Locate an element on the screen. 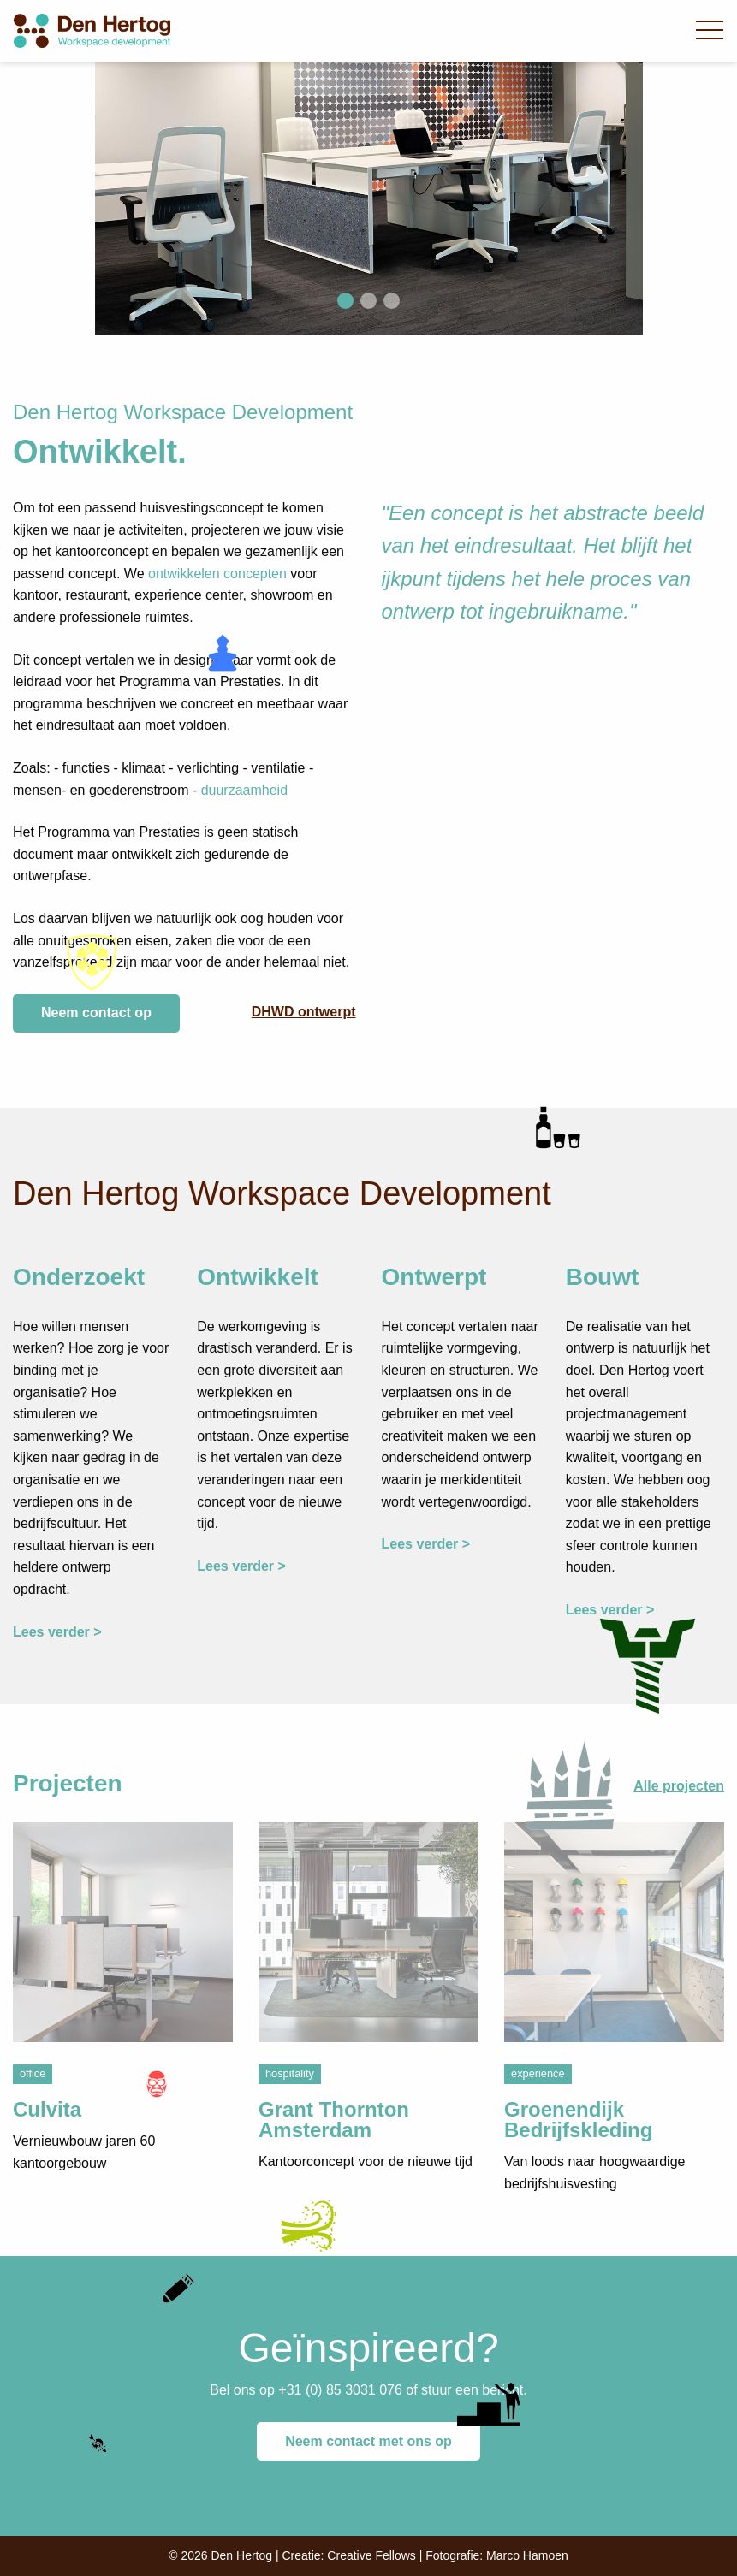  ammunition or weaponry item in a game inventory is located at coordinates (178, 2288).